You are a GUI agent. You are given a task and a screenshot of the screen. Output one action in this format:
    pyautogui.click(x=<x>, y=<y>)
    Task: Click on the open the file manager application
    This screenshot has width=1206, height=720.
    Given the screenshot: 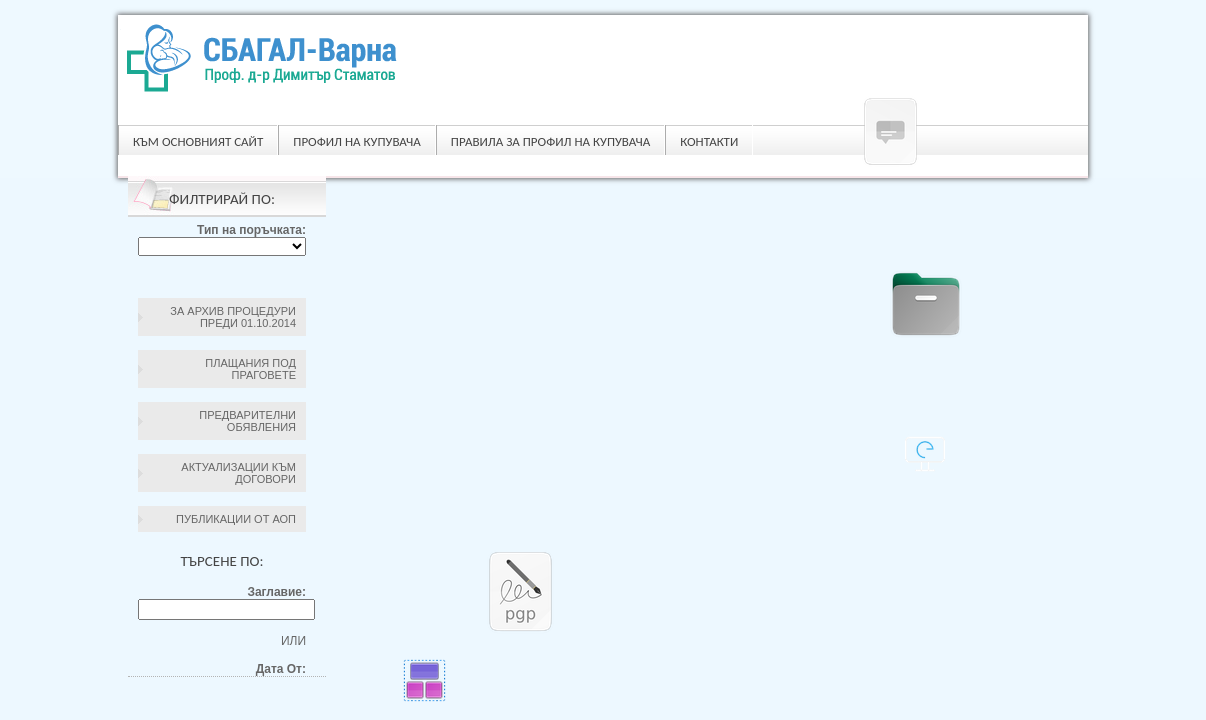 What is the action you would take?
    pyautogui.click(x=926, y=304)
    